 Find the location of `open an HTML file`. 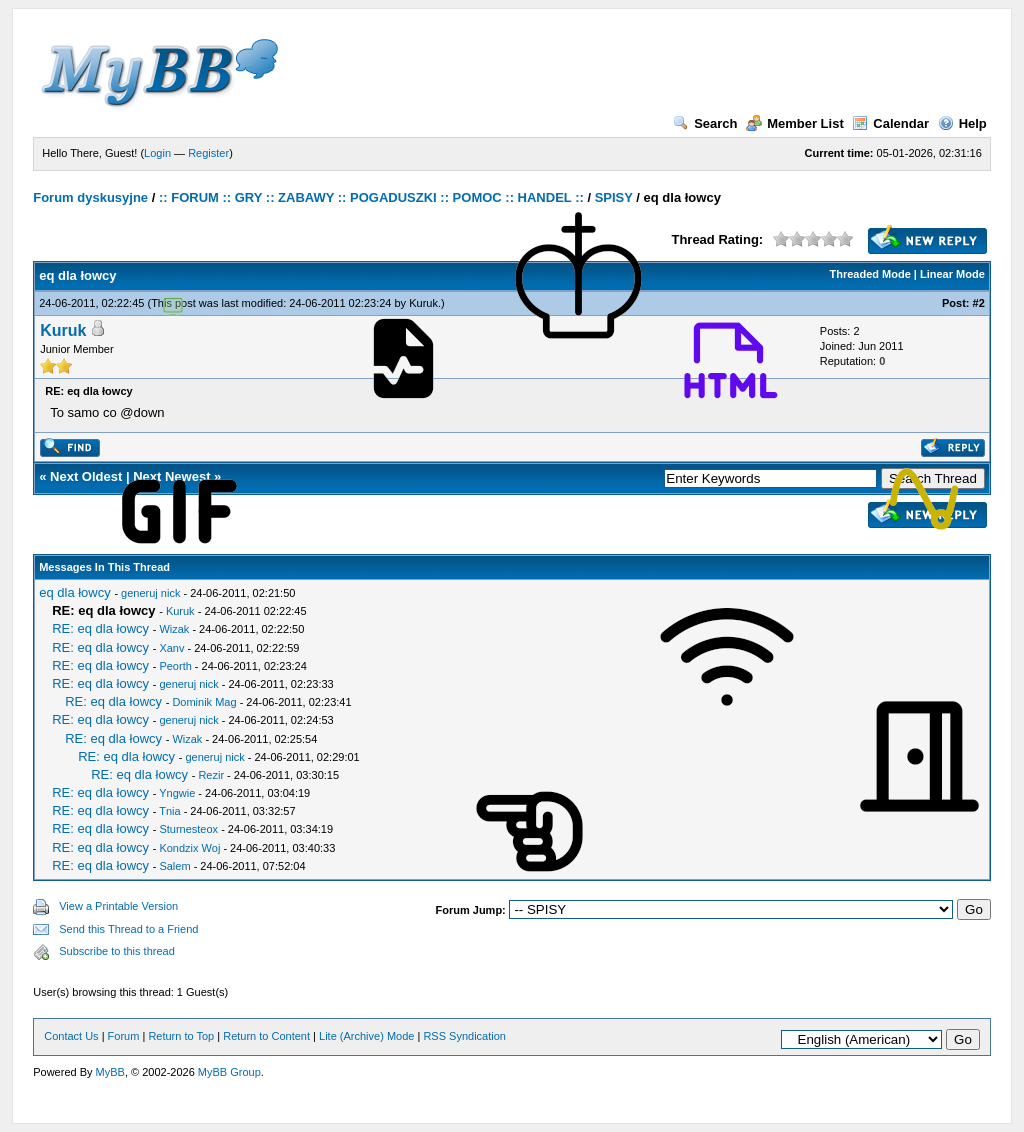

open an HTML file is located at coordinates (728, 363).